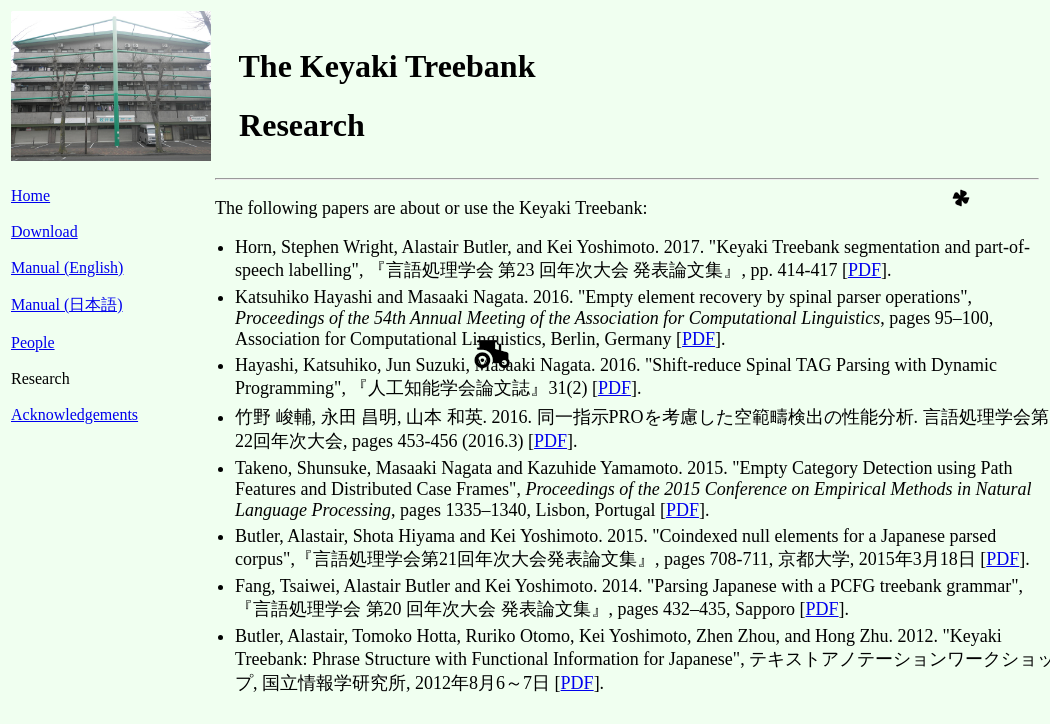 This screenshot has width=1050, height=724. I want to click on access farming or agriculture features, so click(491, 353).